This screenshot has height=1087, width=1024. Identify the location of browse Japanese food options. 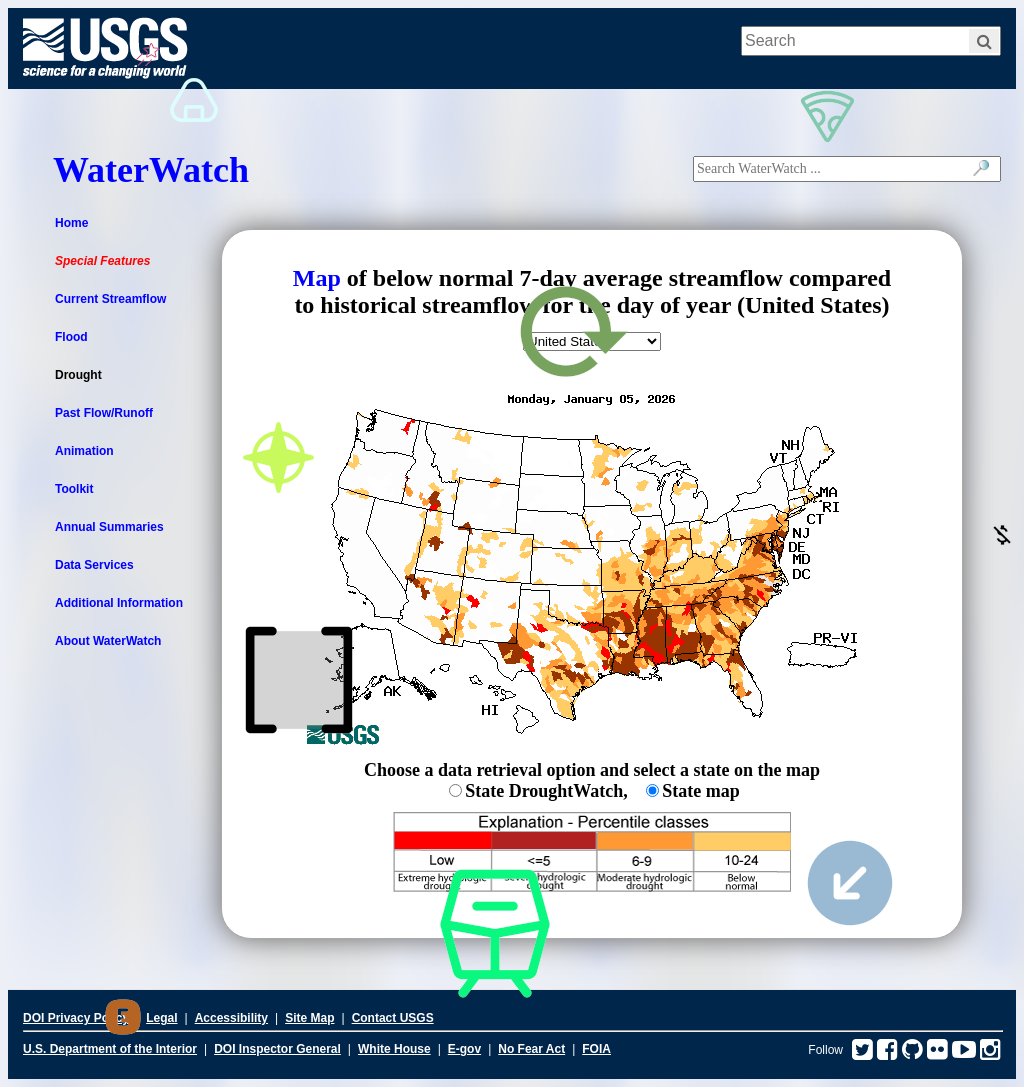
(194, 100).